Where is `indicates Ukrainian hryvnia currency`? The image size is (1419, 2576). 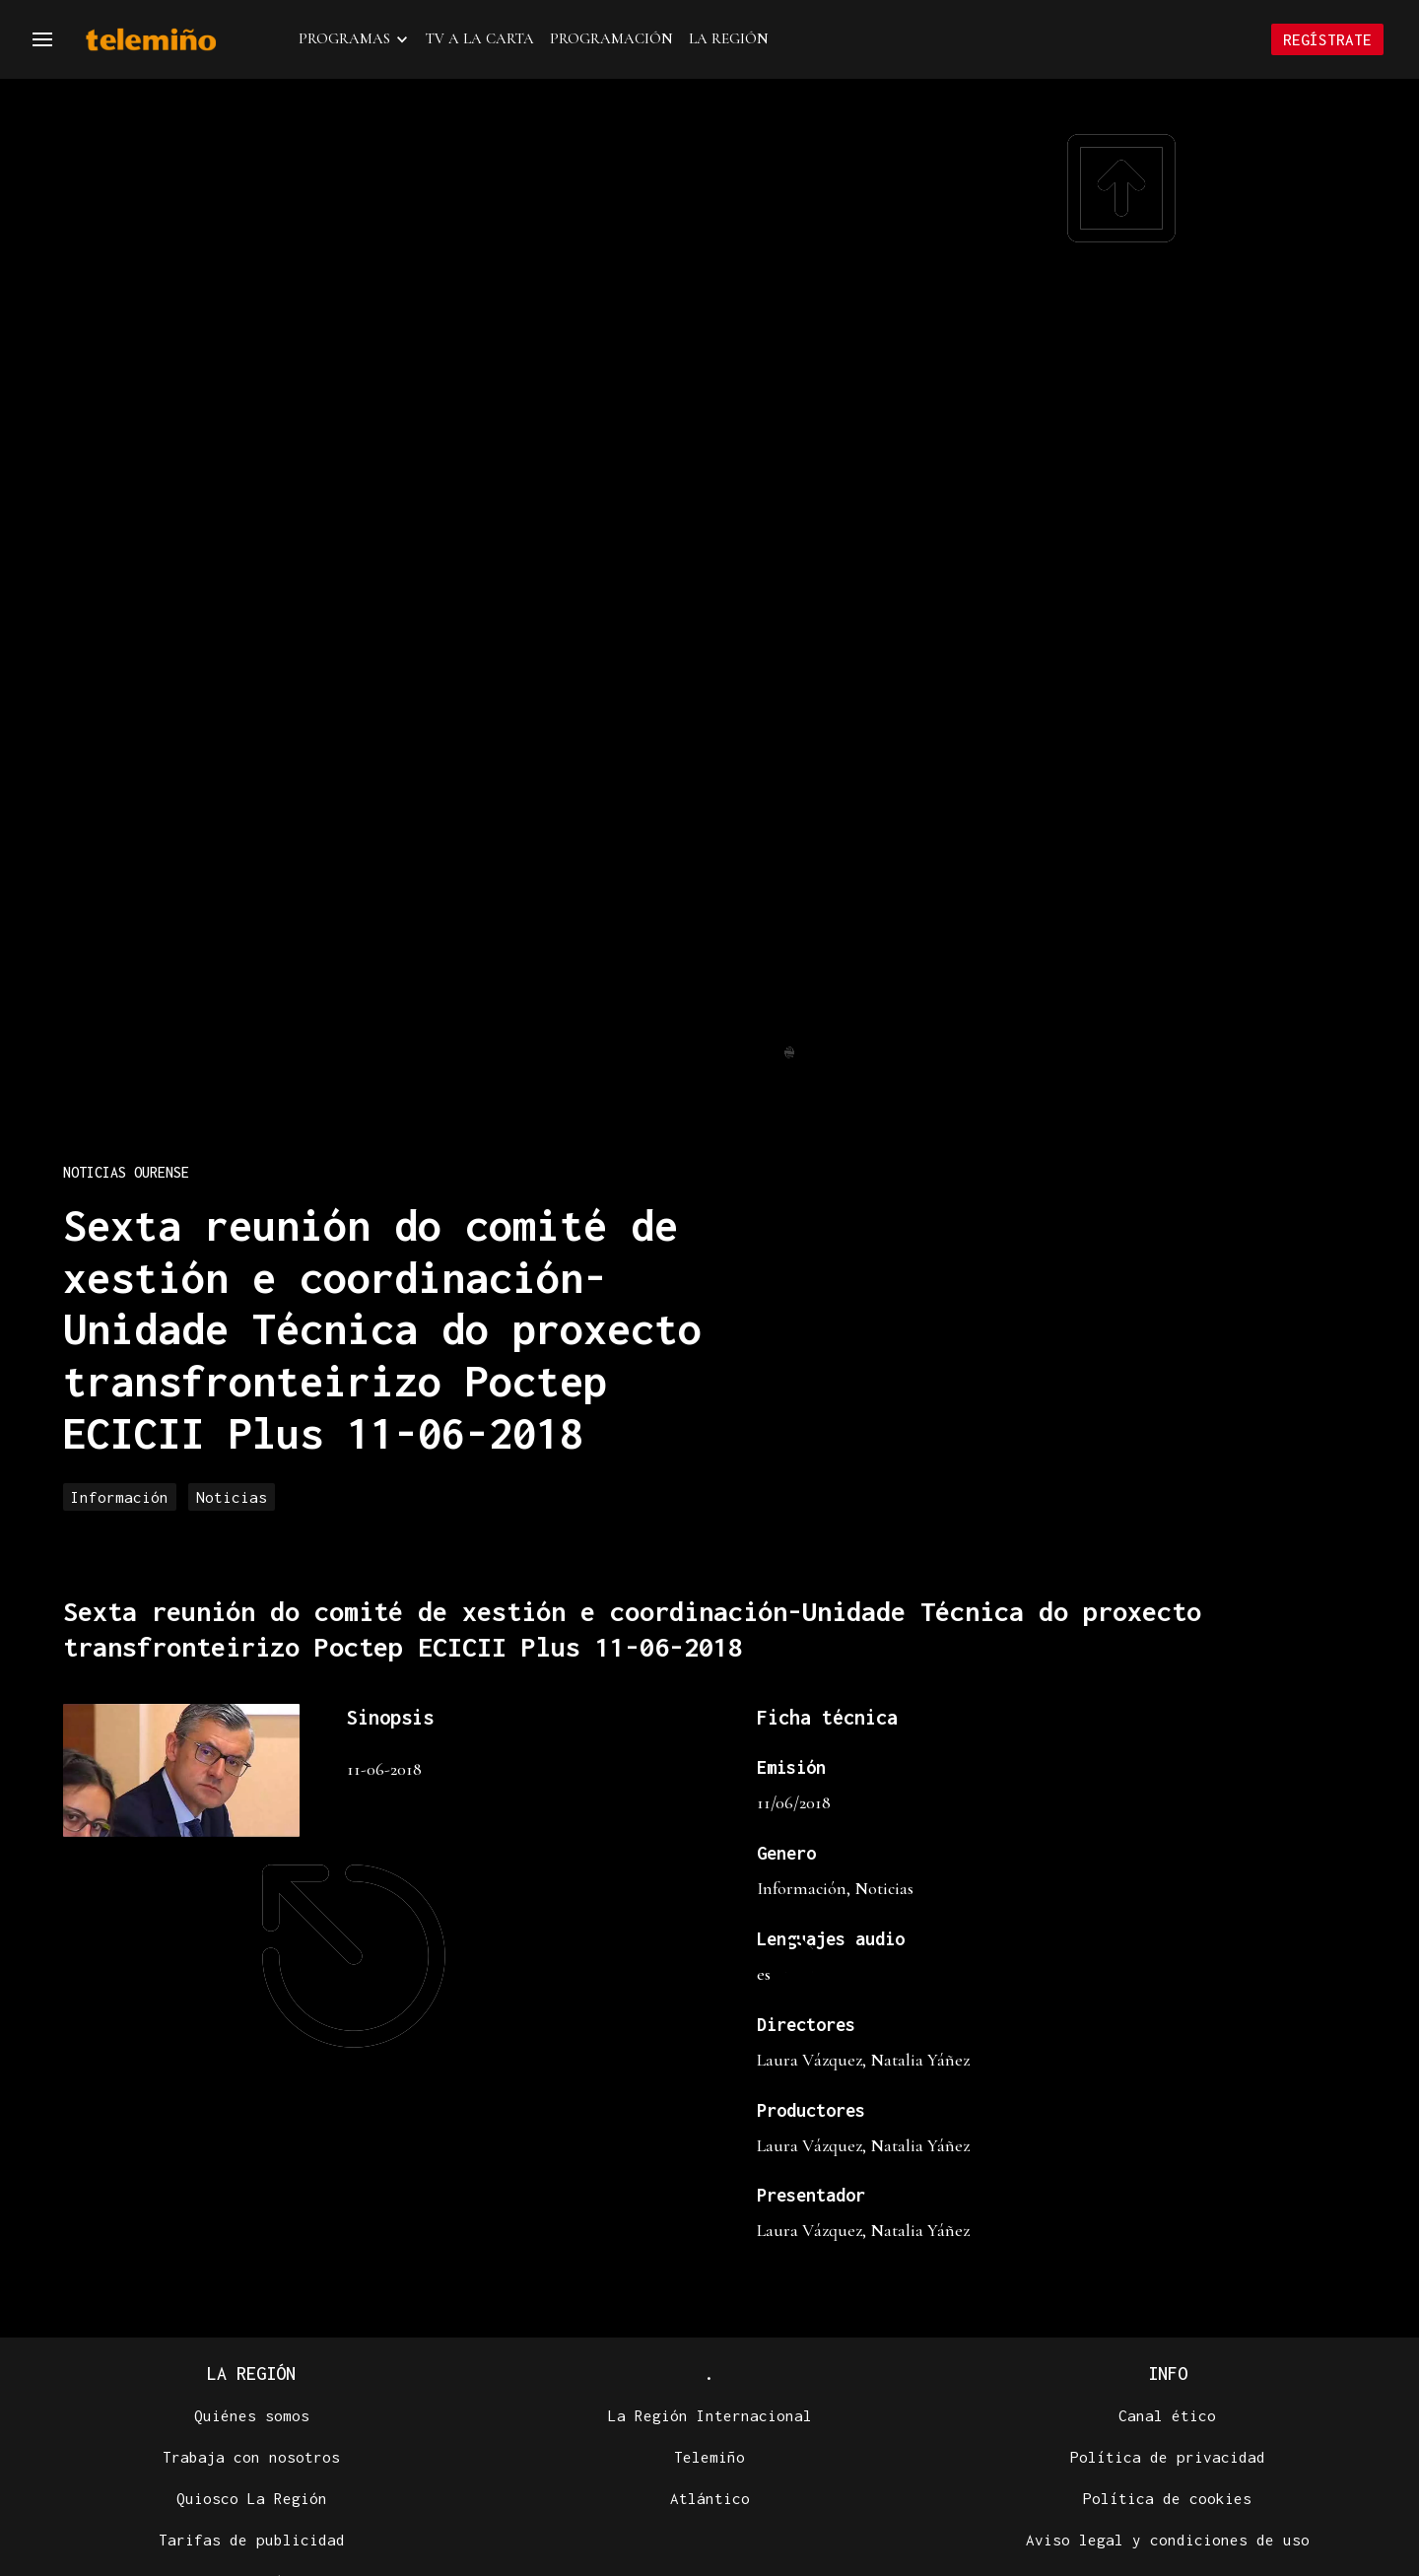
indicates Ukrainian hryvnia currency is located at coordinates (789, 1052).